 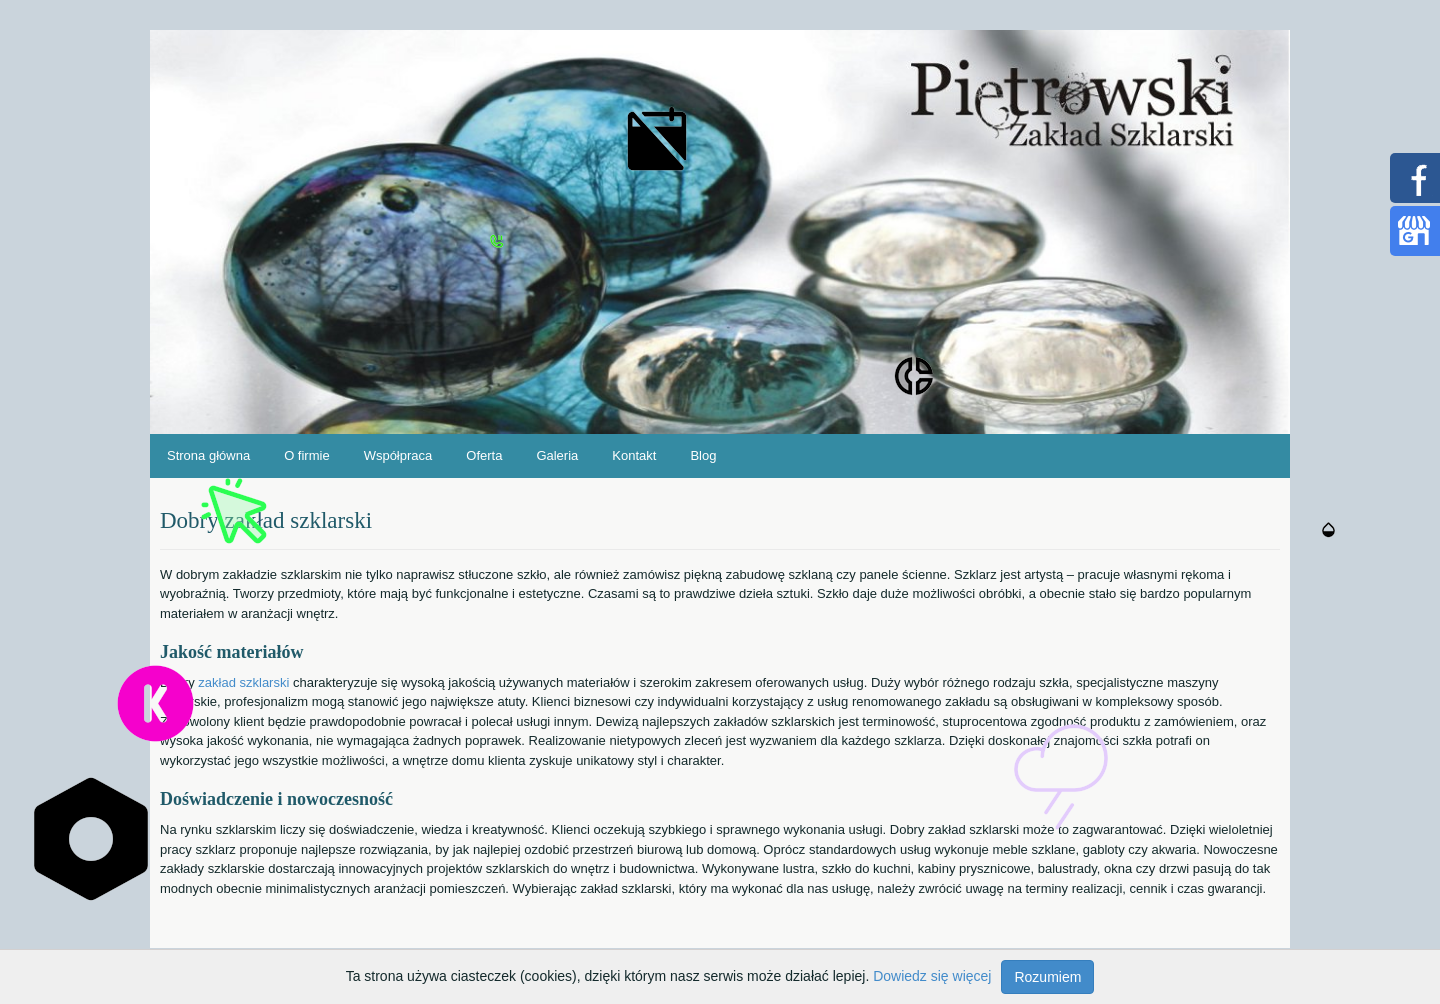 What do you see at coordinates (657, 141) in the screenshot?
I see `disable or cancel calendar events` at bounding box center [657, 141].